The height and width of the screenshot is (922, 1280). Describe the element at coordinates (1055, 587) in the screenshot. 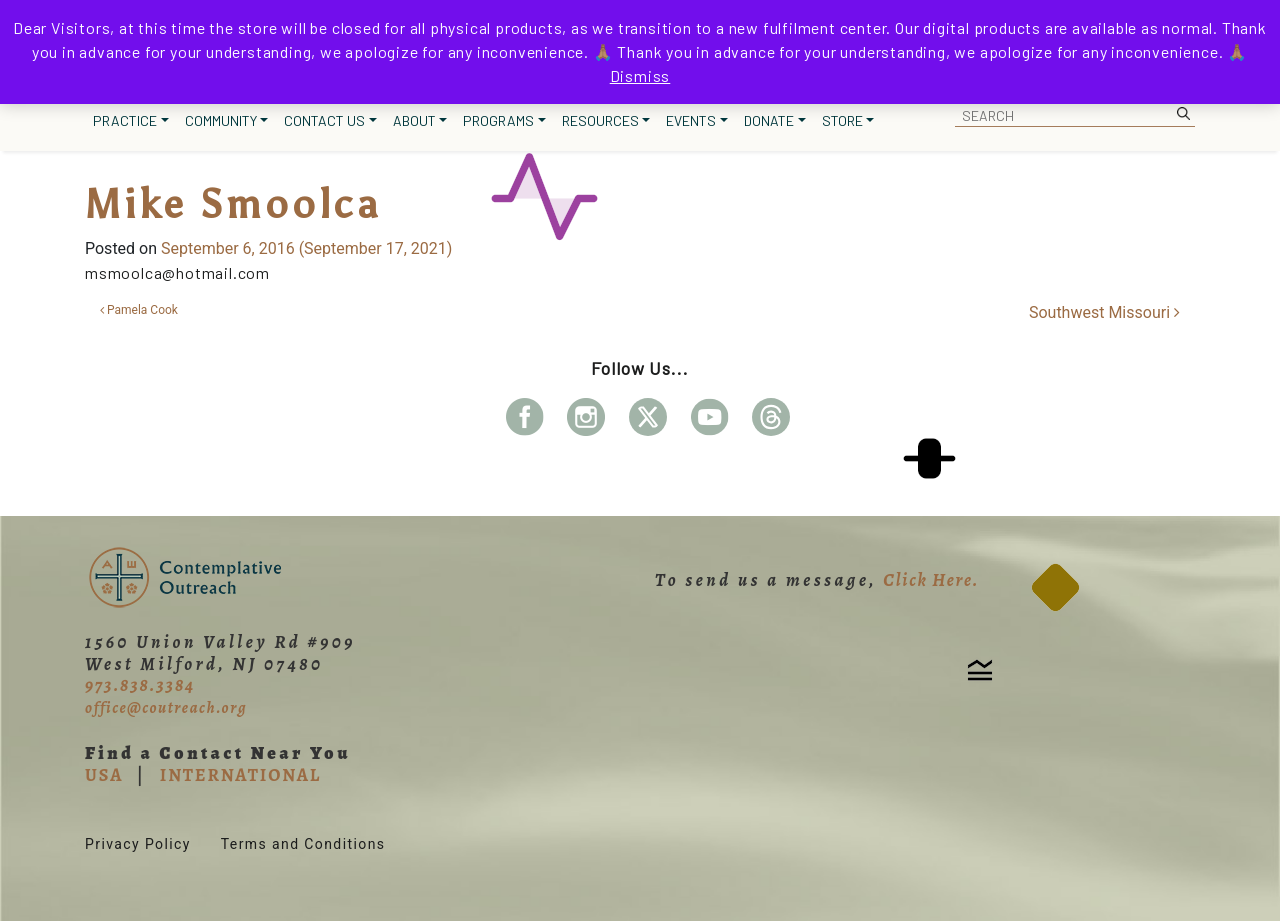

I see `indicates a diamond or rotated square marker` at that location.